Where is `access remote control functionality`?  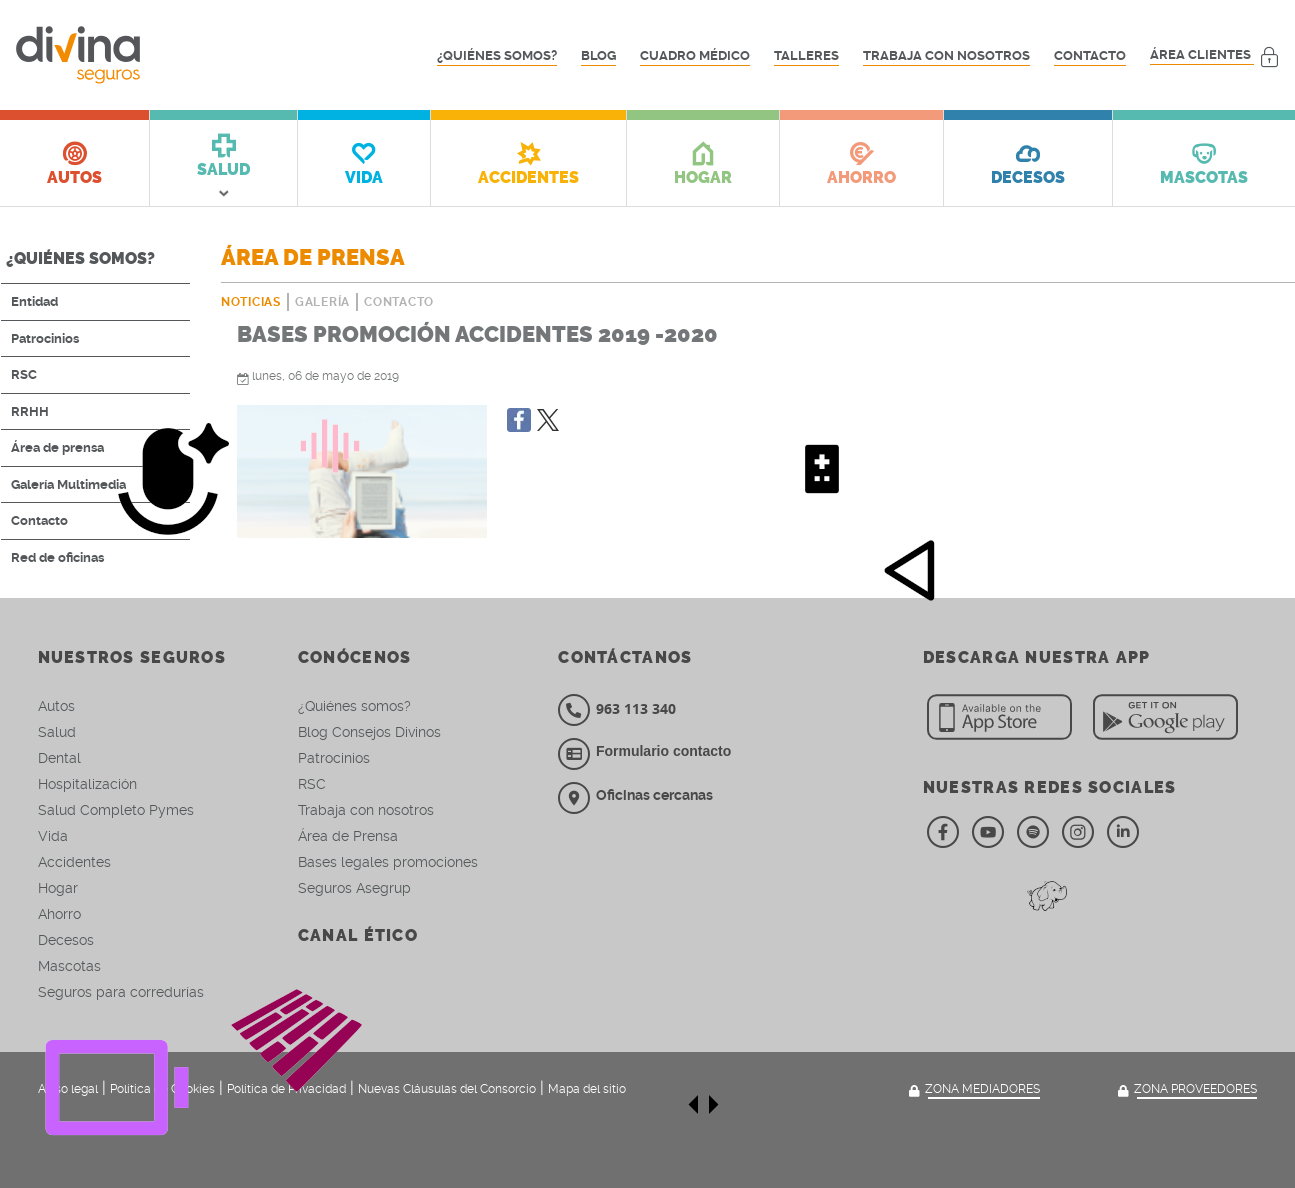
access remote control functionality is located at coordinates (822, 469).